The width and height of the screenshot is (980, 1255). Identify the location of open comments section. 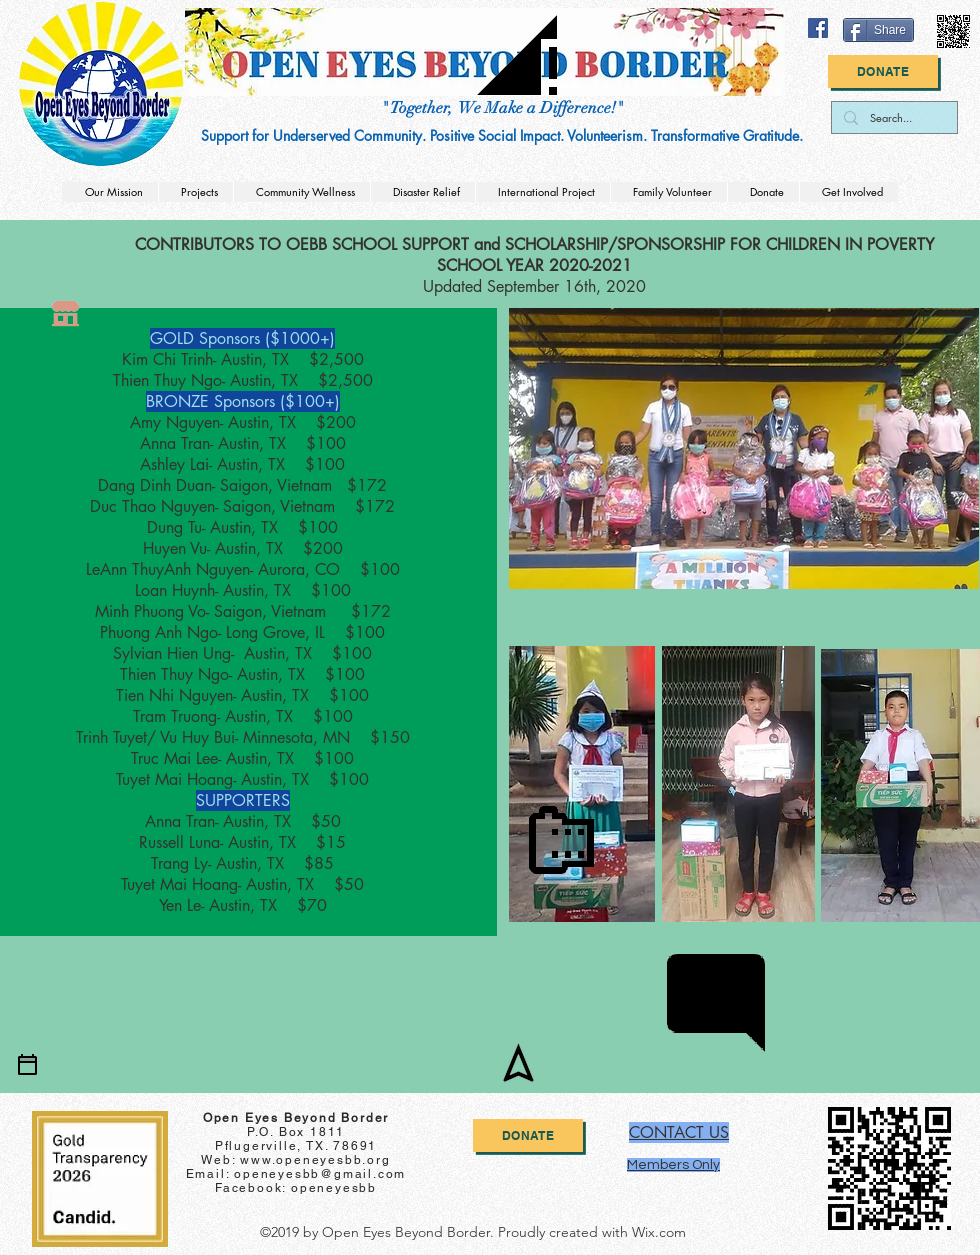
(716, 1003).